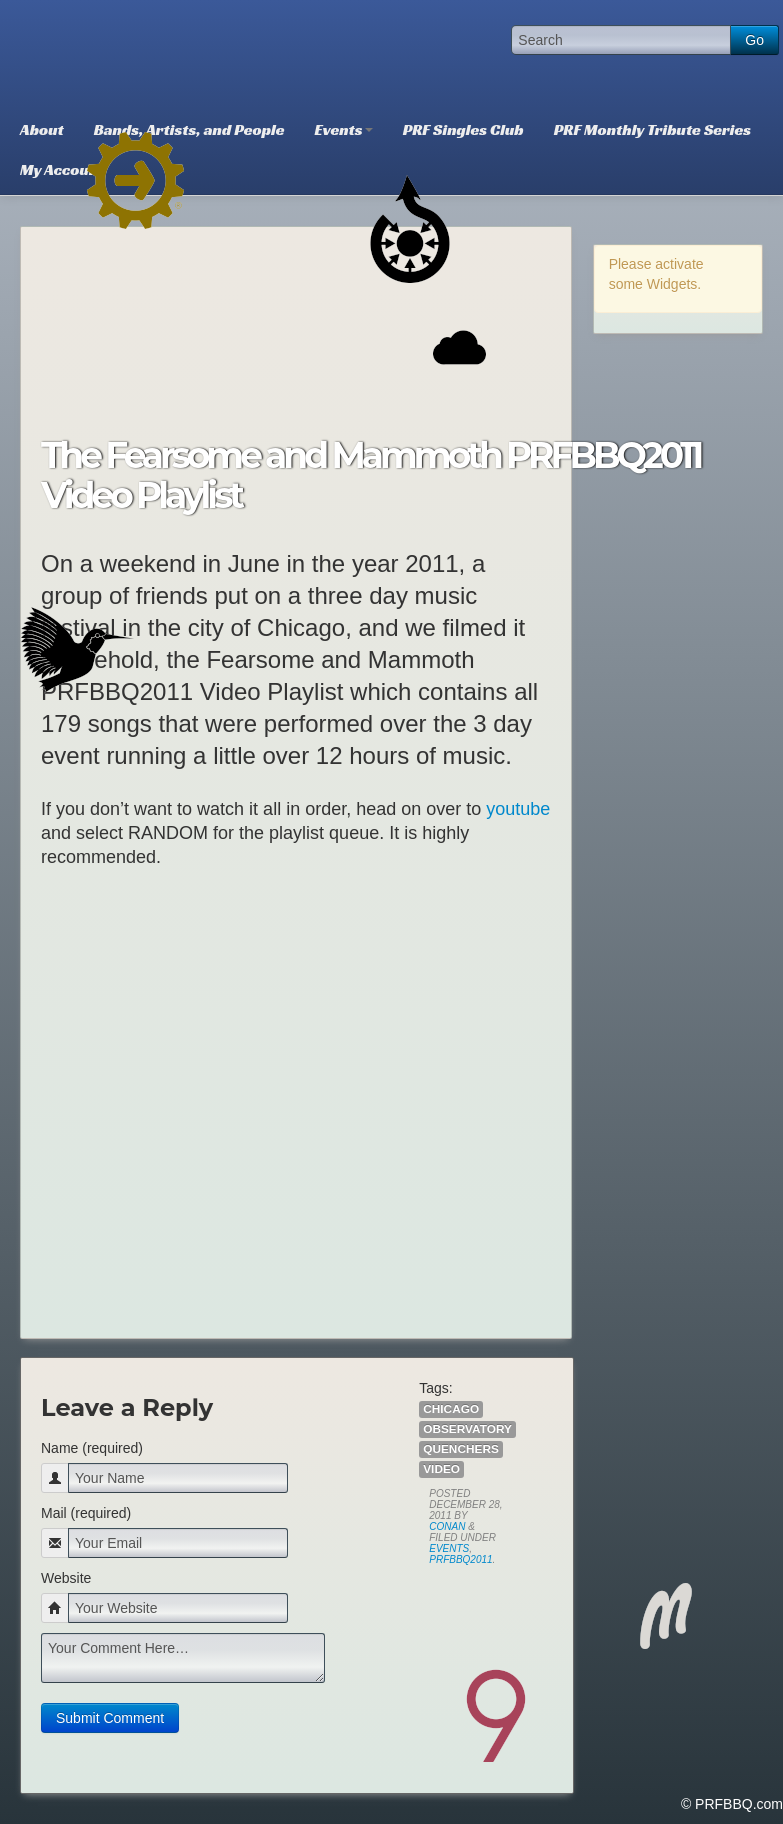 The height and width of the screenshot is (1824, 783). Describe the element at coordinates (77, 650) in the screenshot. I see `LaTeX typesetting system logo` at that location.